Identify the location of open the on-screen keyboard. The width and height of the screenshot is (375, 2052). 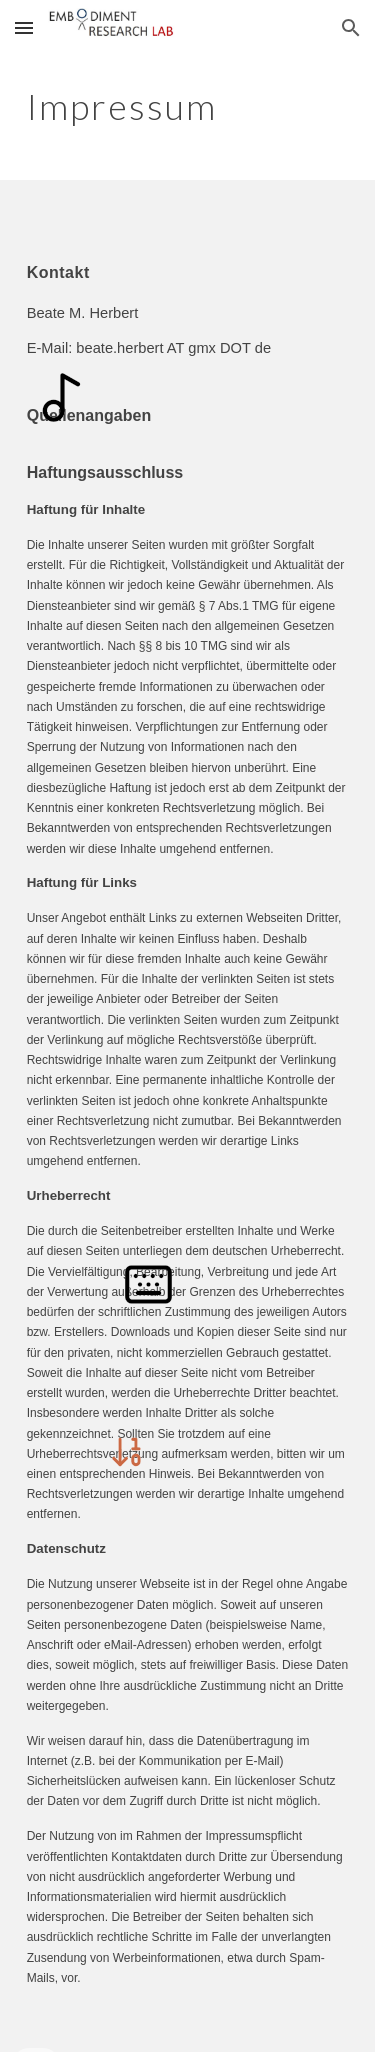
(148, 1284).